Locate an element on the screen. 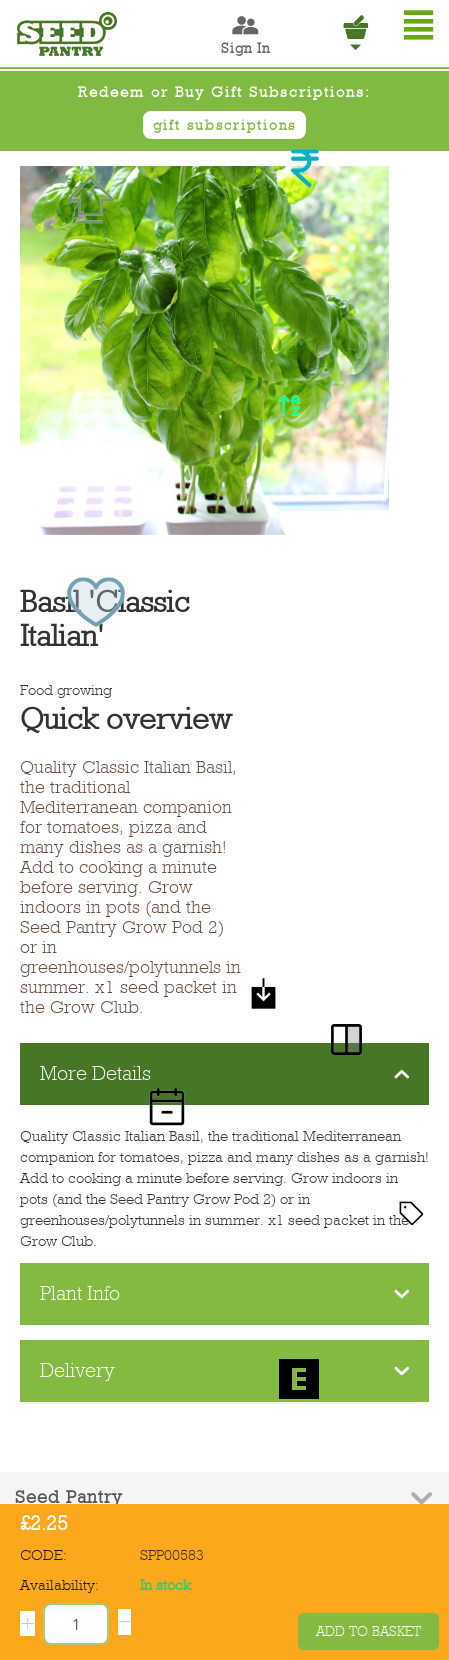  add to favorites is located at coordinates (96, 600).